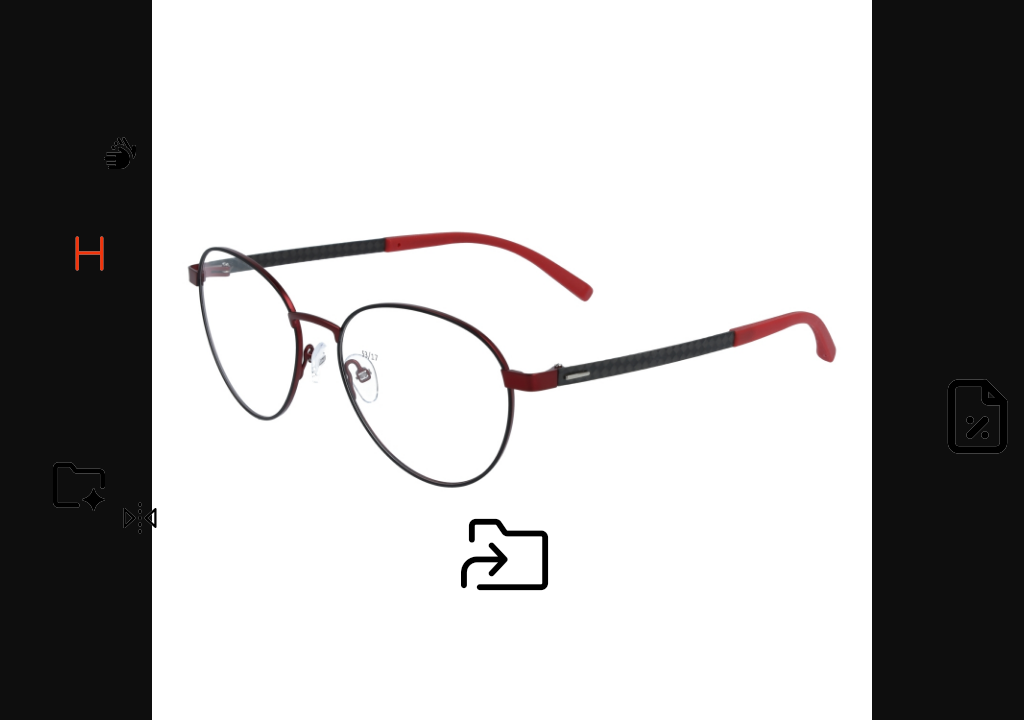 Image resolution: width=1024 pixels, height=720 pixels. I want to click on view document with percentage or discount details, so click(977, 416).